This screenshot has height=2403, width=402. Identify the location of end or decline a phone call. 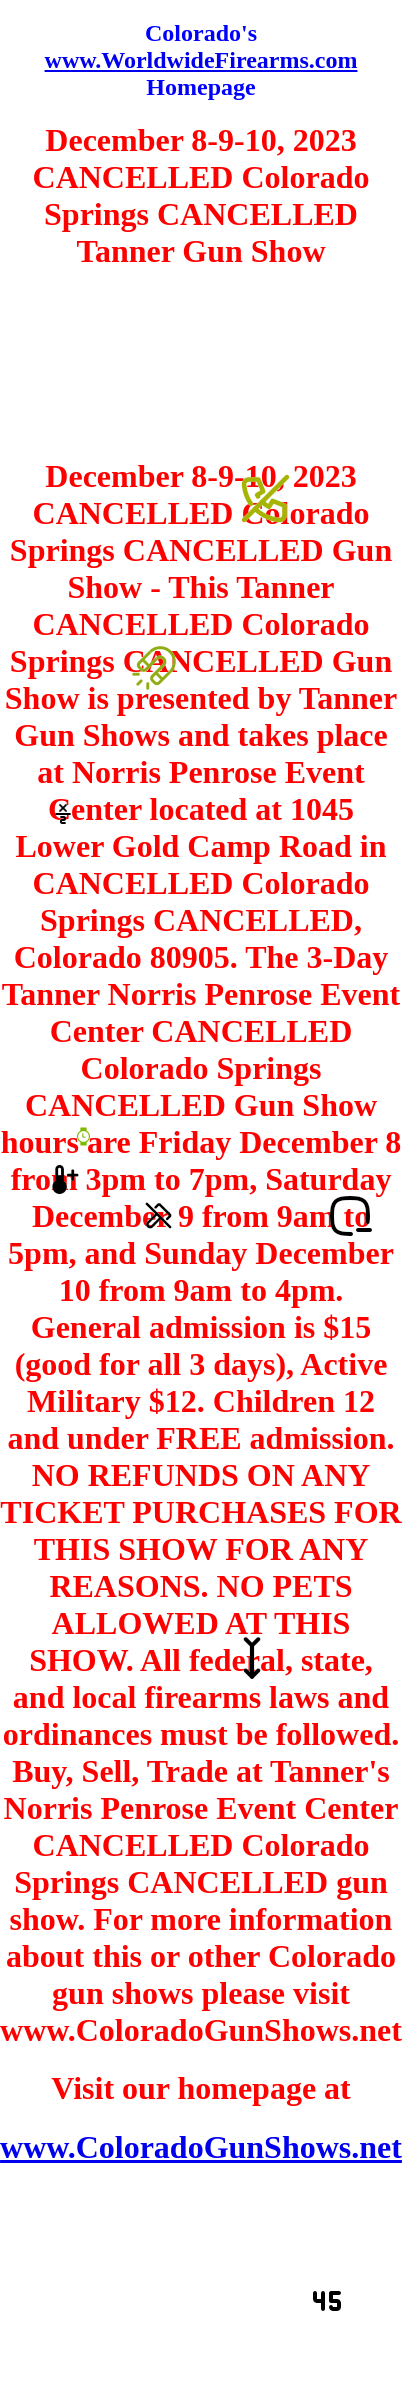
(265, 498).